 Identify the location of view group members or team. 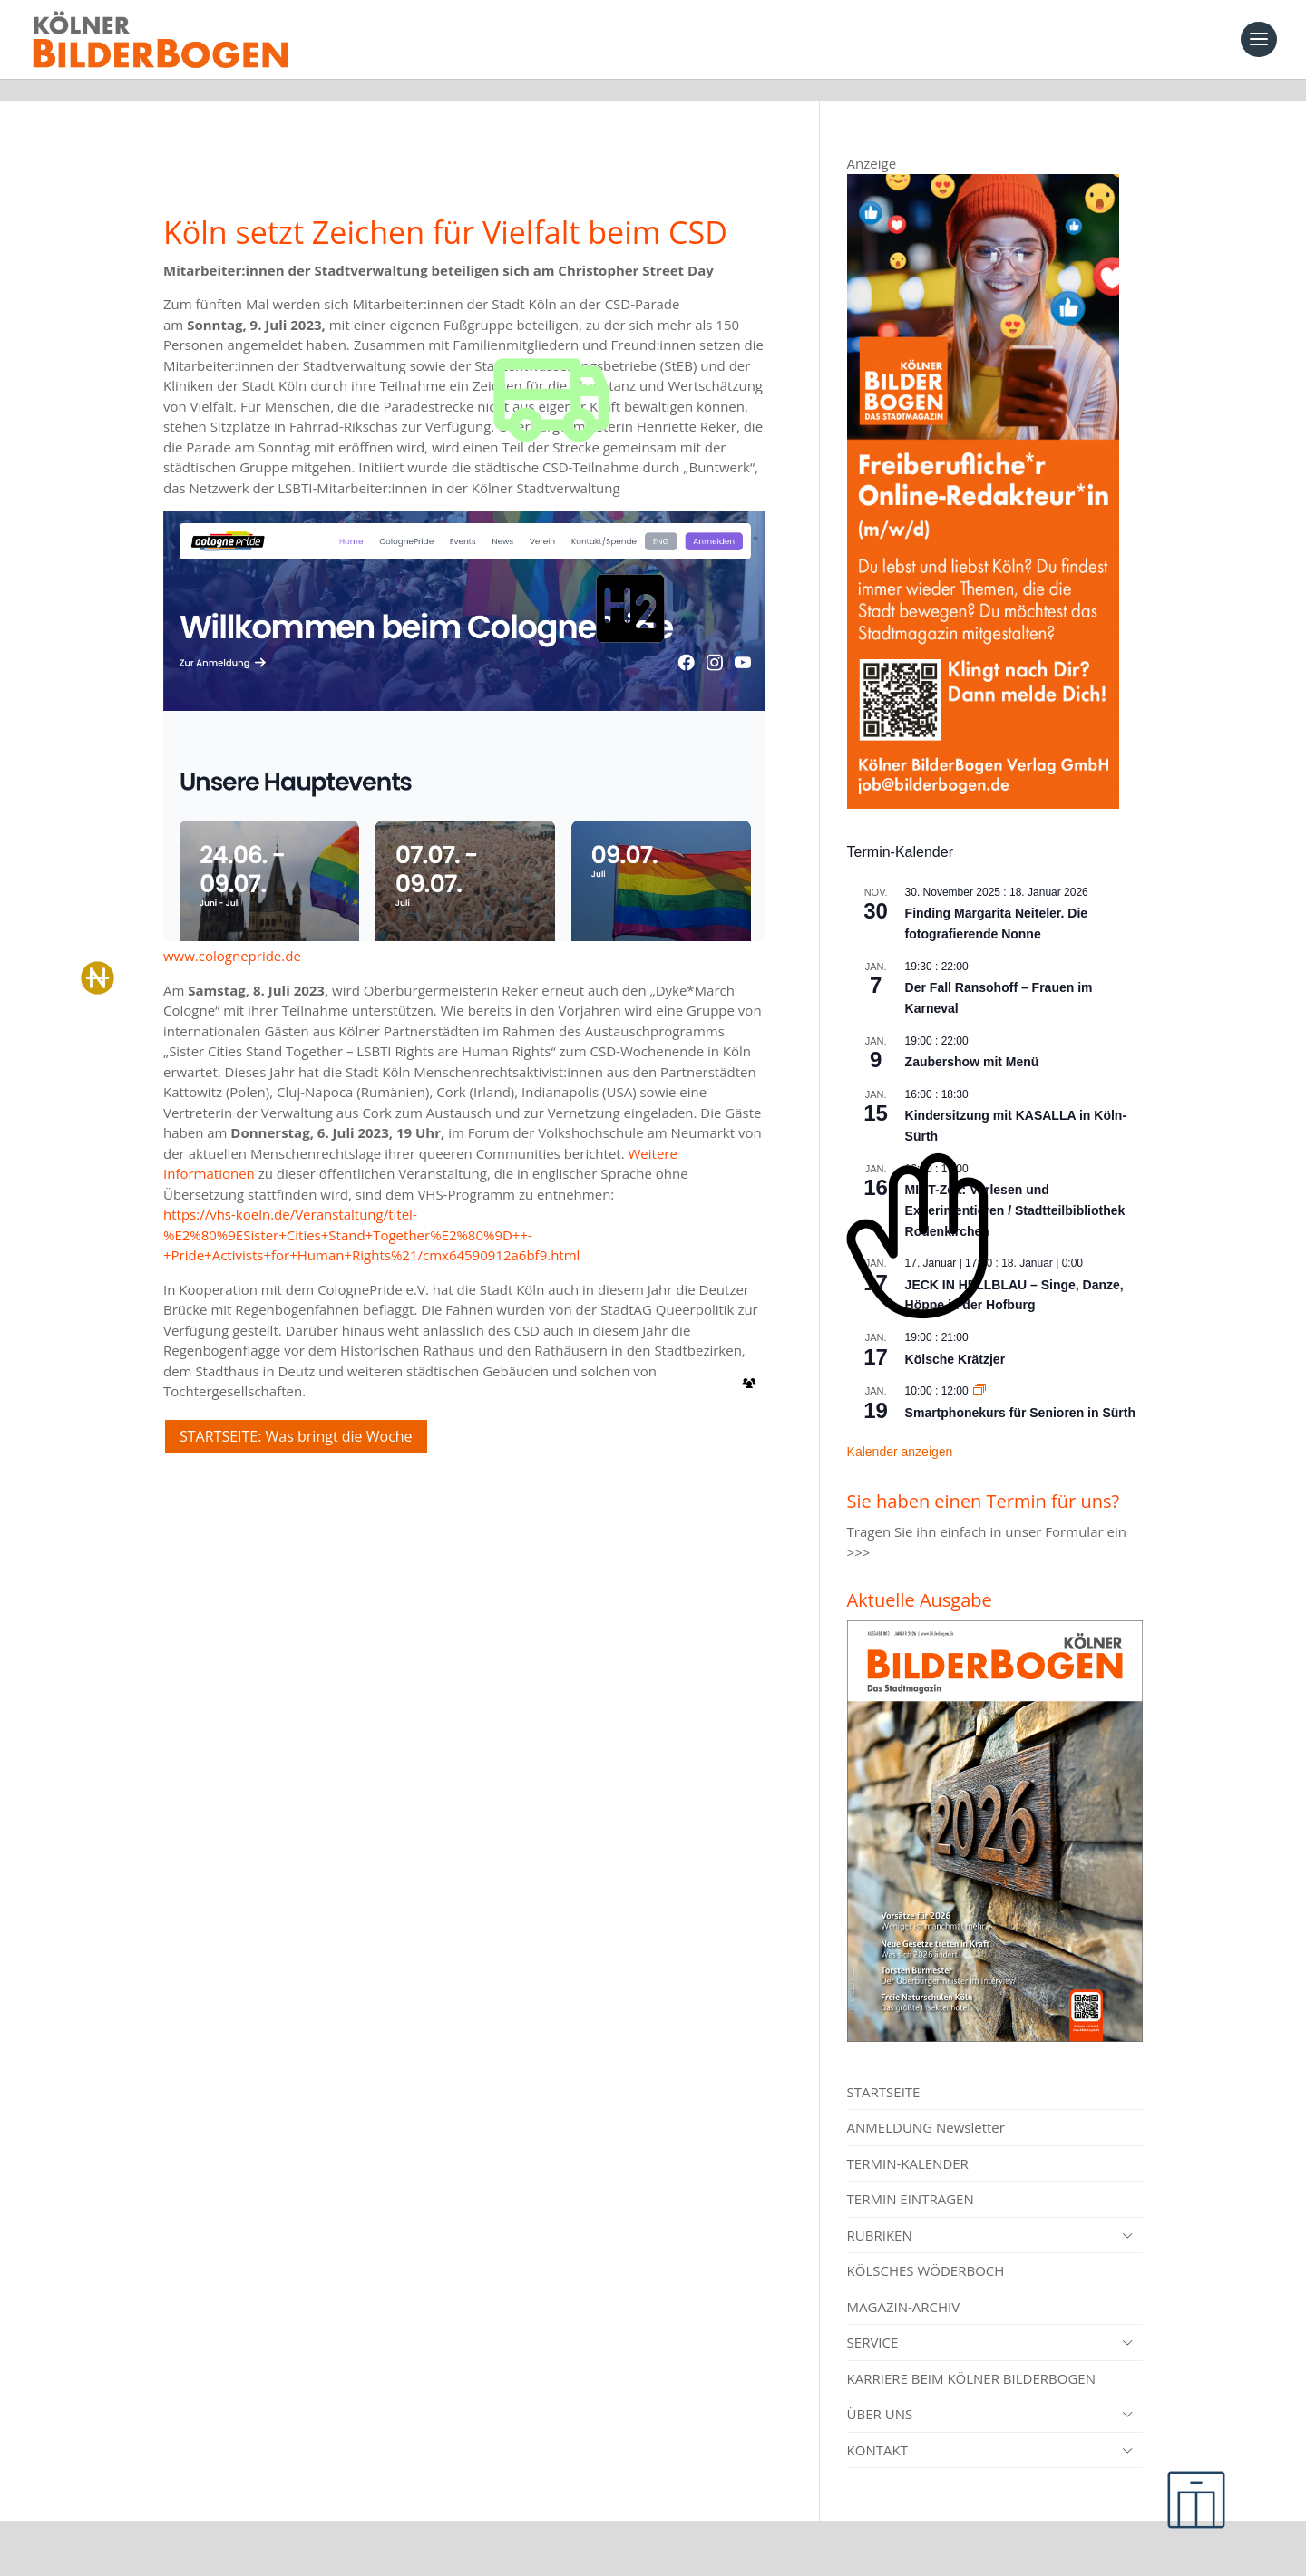
(749, 1383).